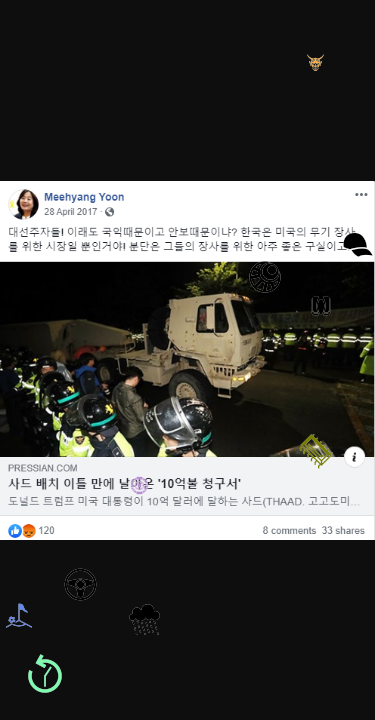  Describe the element at coordinates (139, 485) in the screenshot. I see `a mechanical gear or cog settings icon` at that location.